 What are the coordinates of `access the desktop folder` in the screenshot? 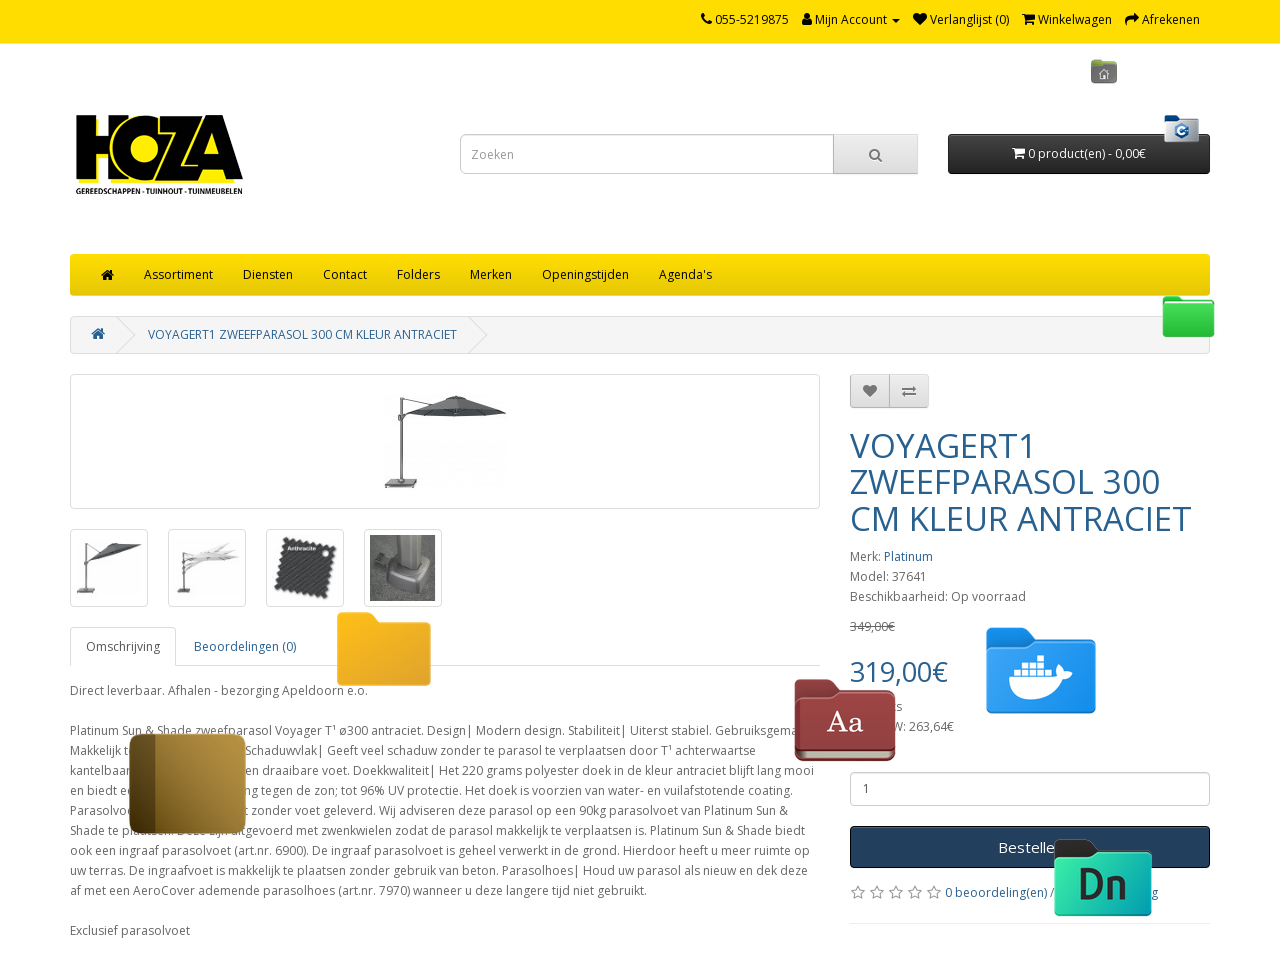 It's located at (187, 779).